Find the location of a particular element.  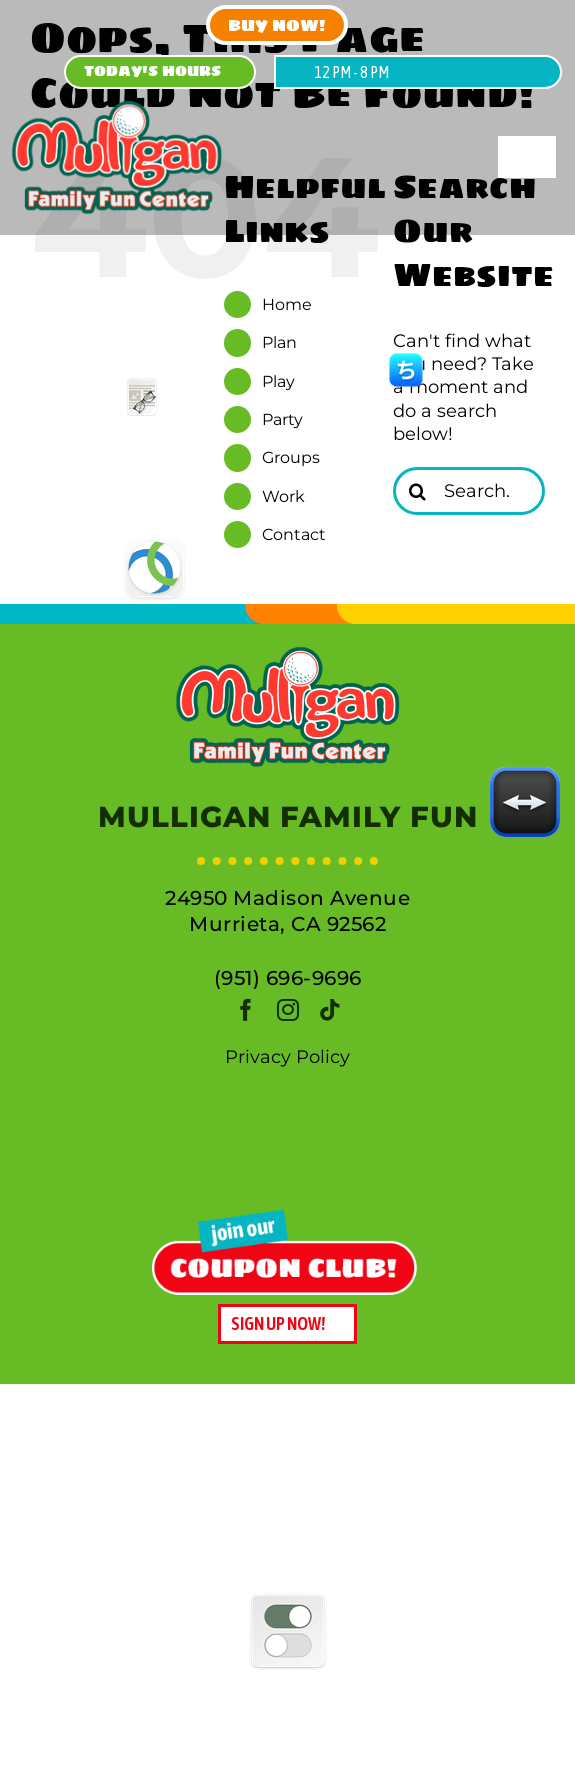

open ibus-anthy japanese input method settings is located at coordinates (406, 370).